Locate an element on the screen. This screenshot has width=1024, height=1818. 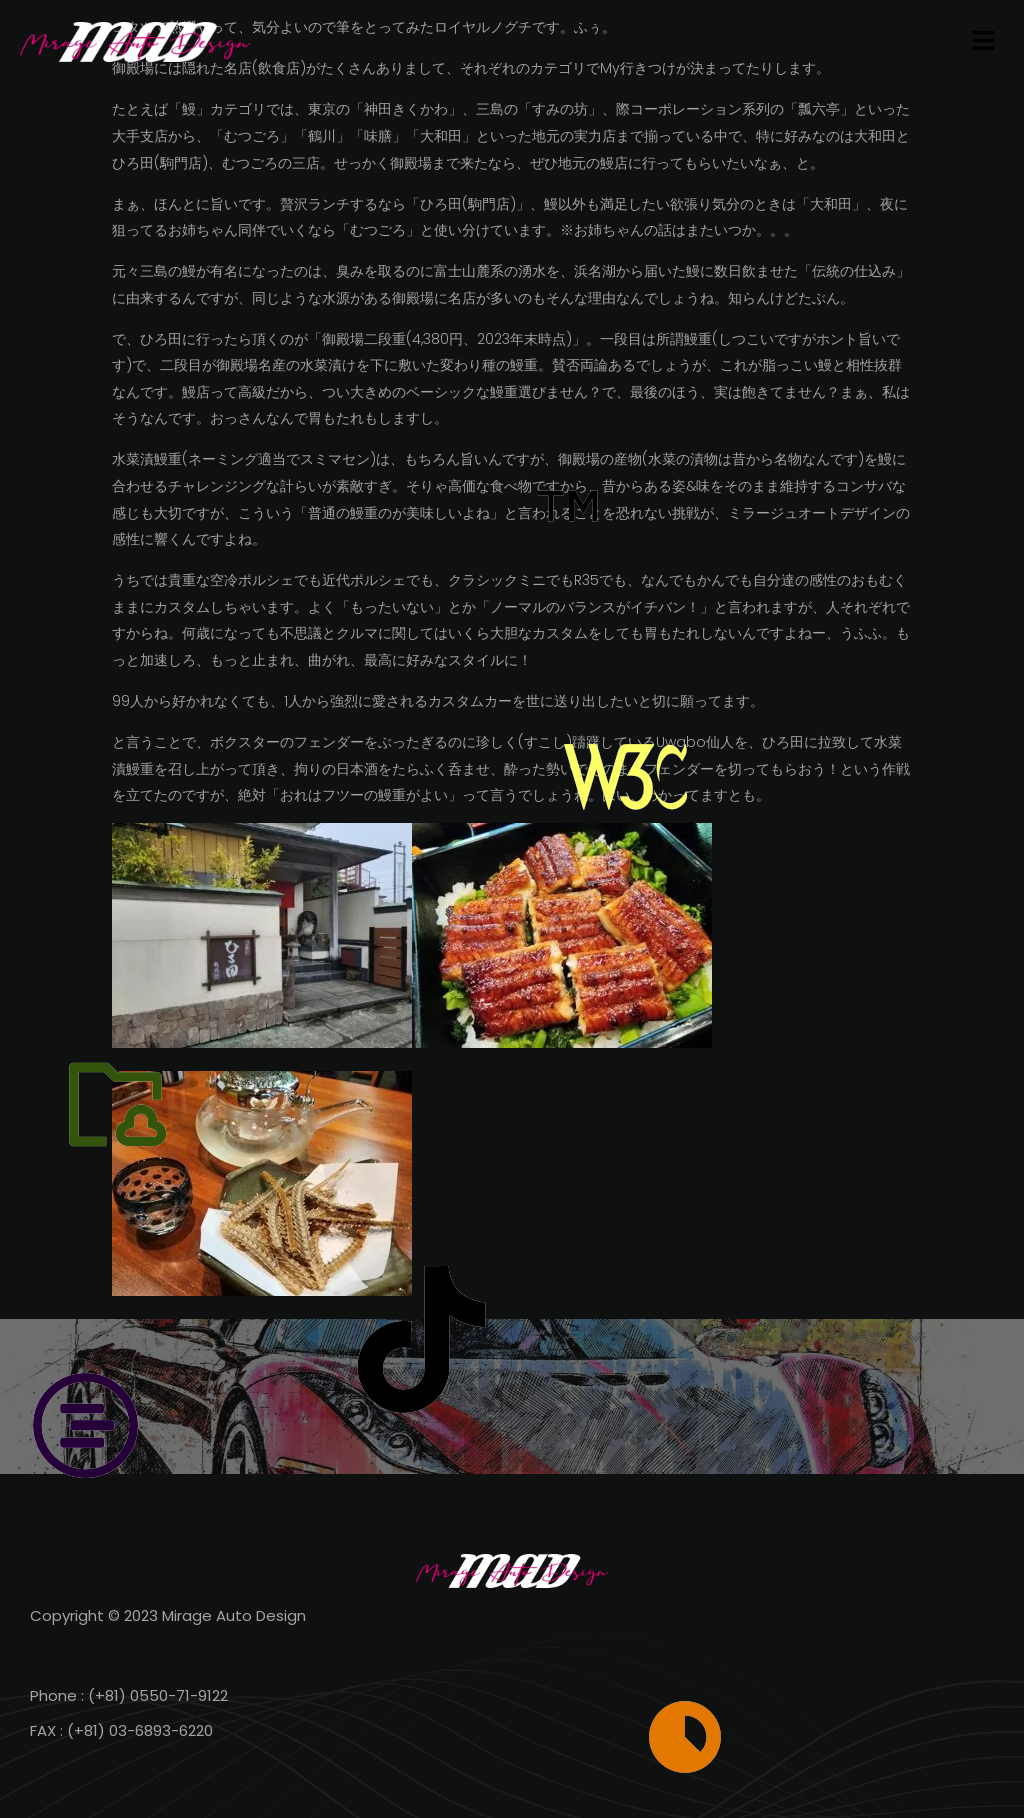
indicates trademarked content or branding is located at coordinates (569, 506).